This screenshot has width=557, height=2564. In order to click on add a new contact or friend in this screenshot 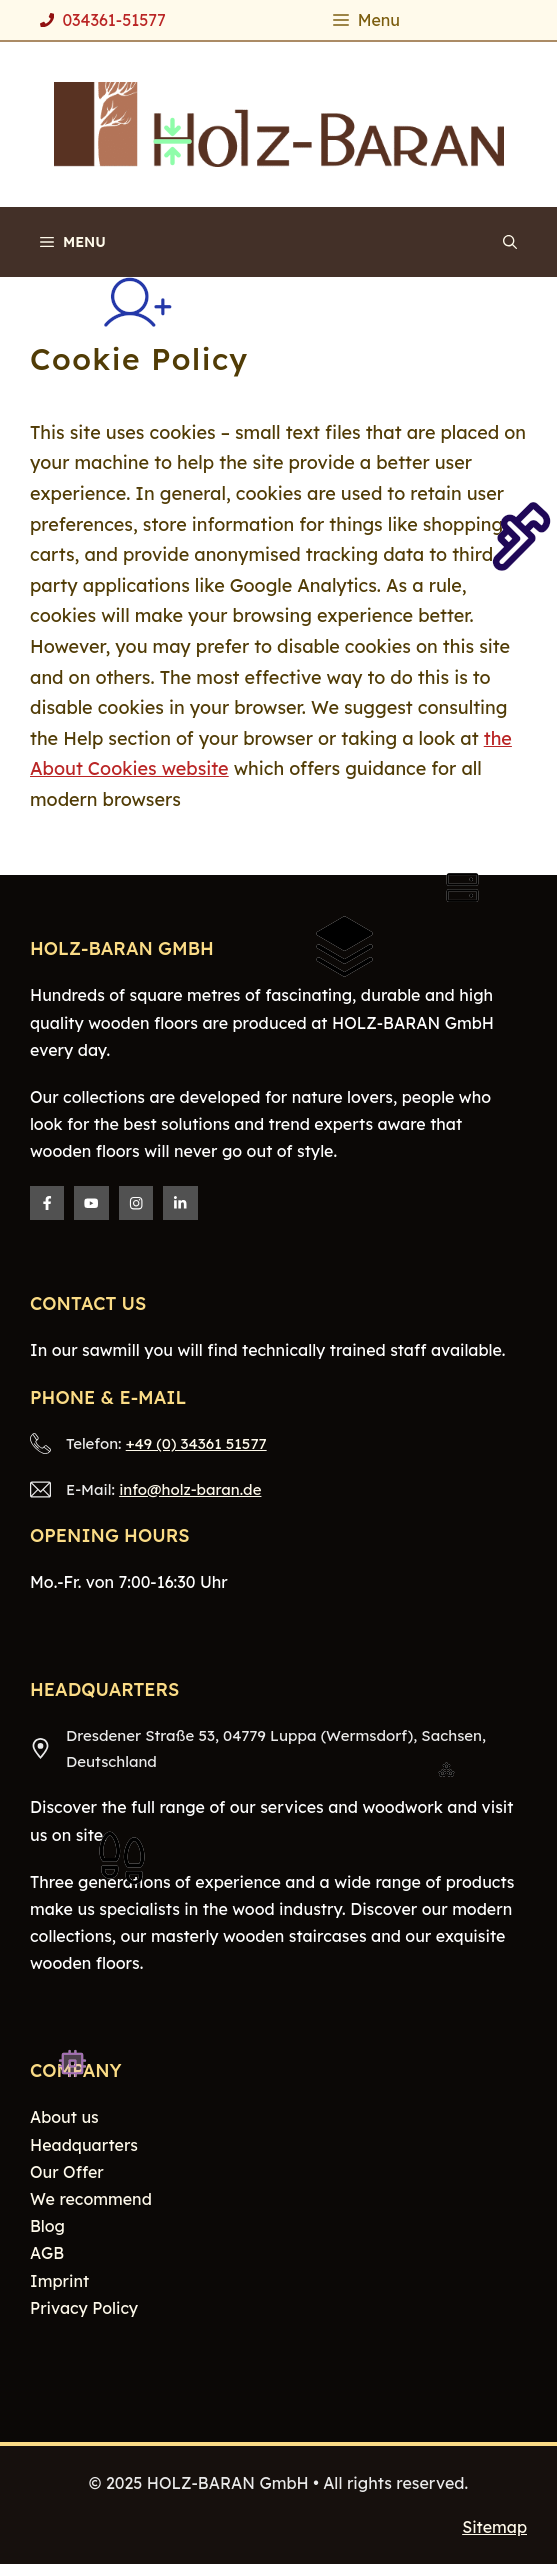, I will do `click(135, 304)`.